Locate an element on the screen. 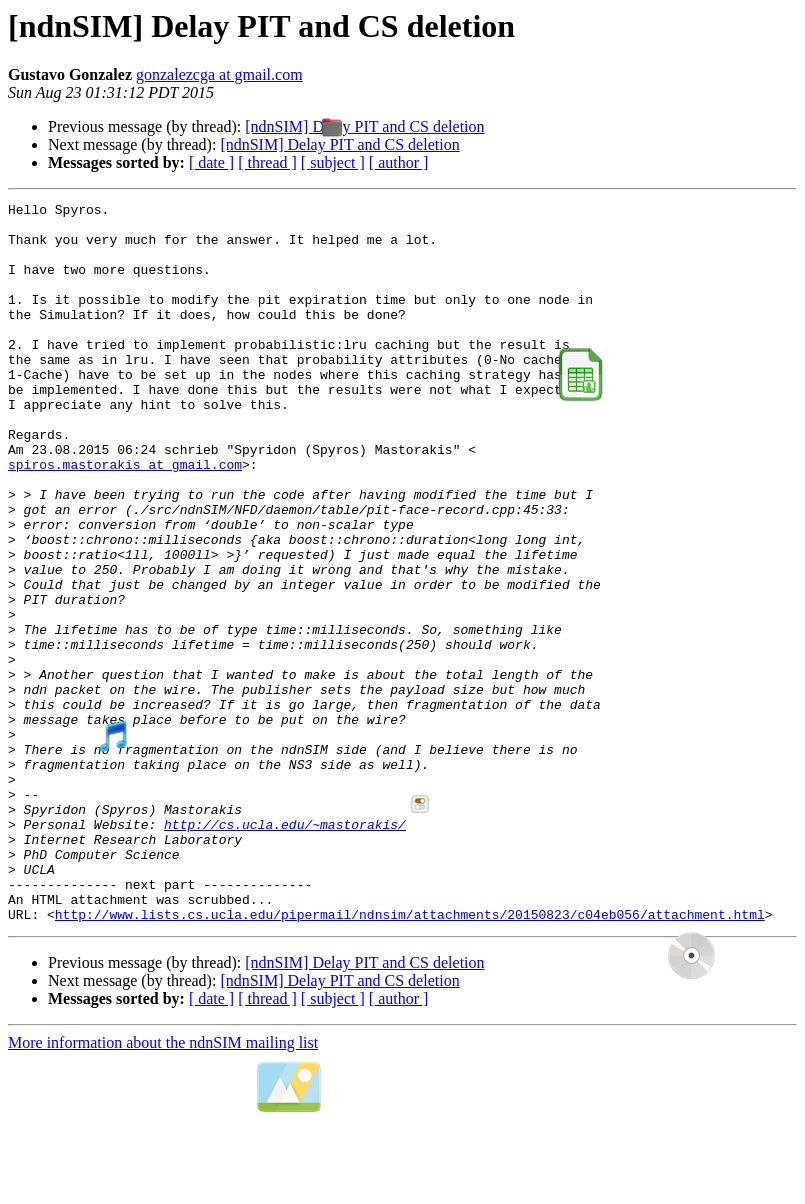  open gnome tweaks to customize desktop settings is located at coordinates (420, 804).